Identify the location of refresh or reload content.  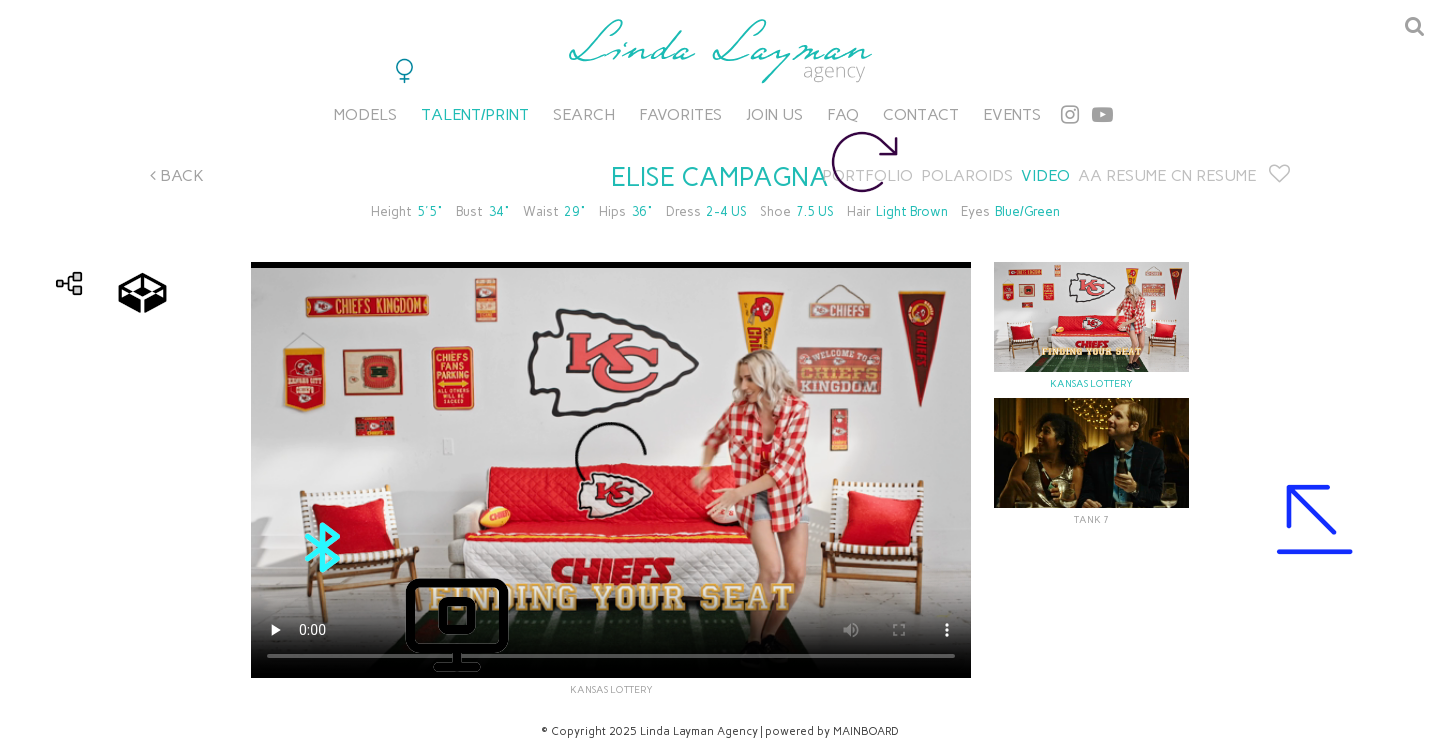
(862, 162).